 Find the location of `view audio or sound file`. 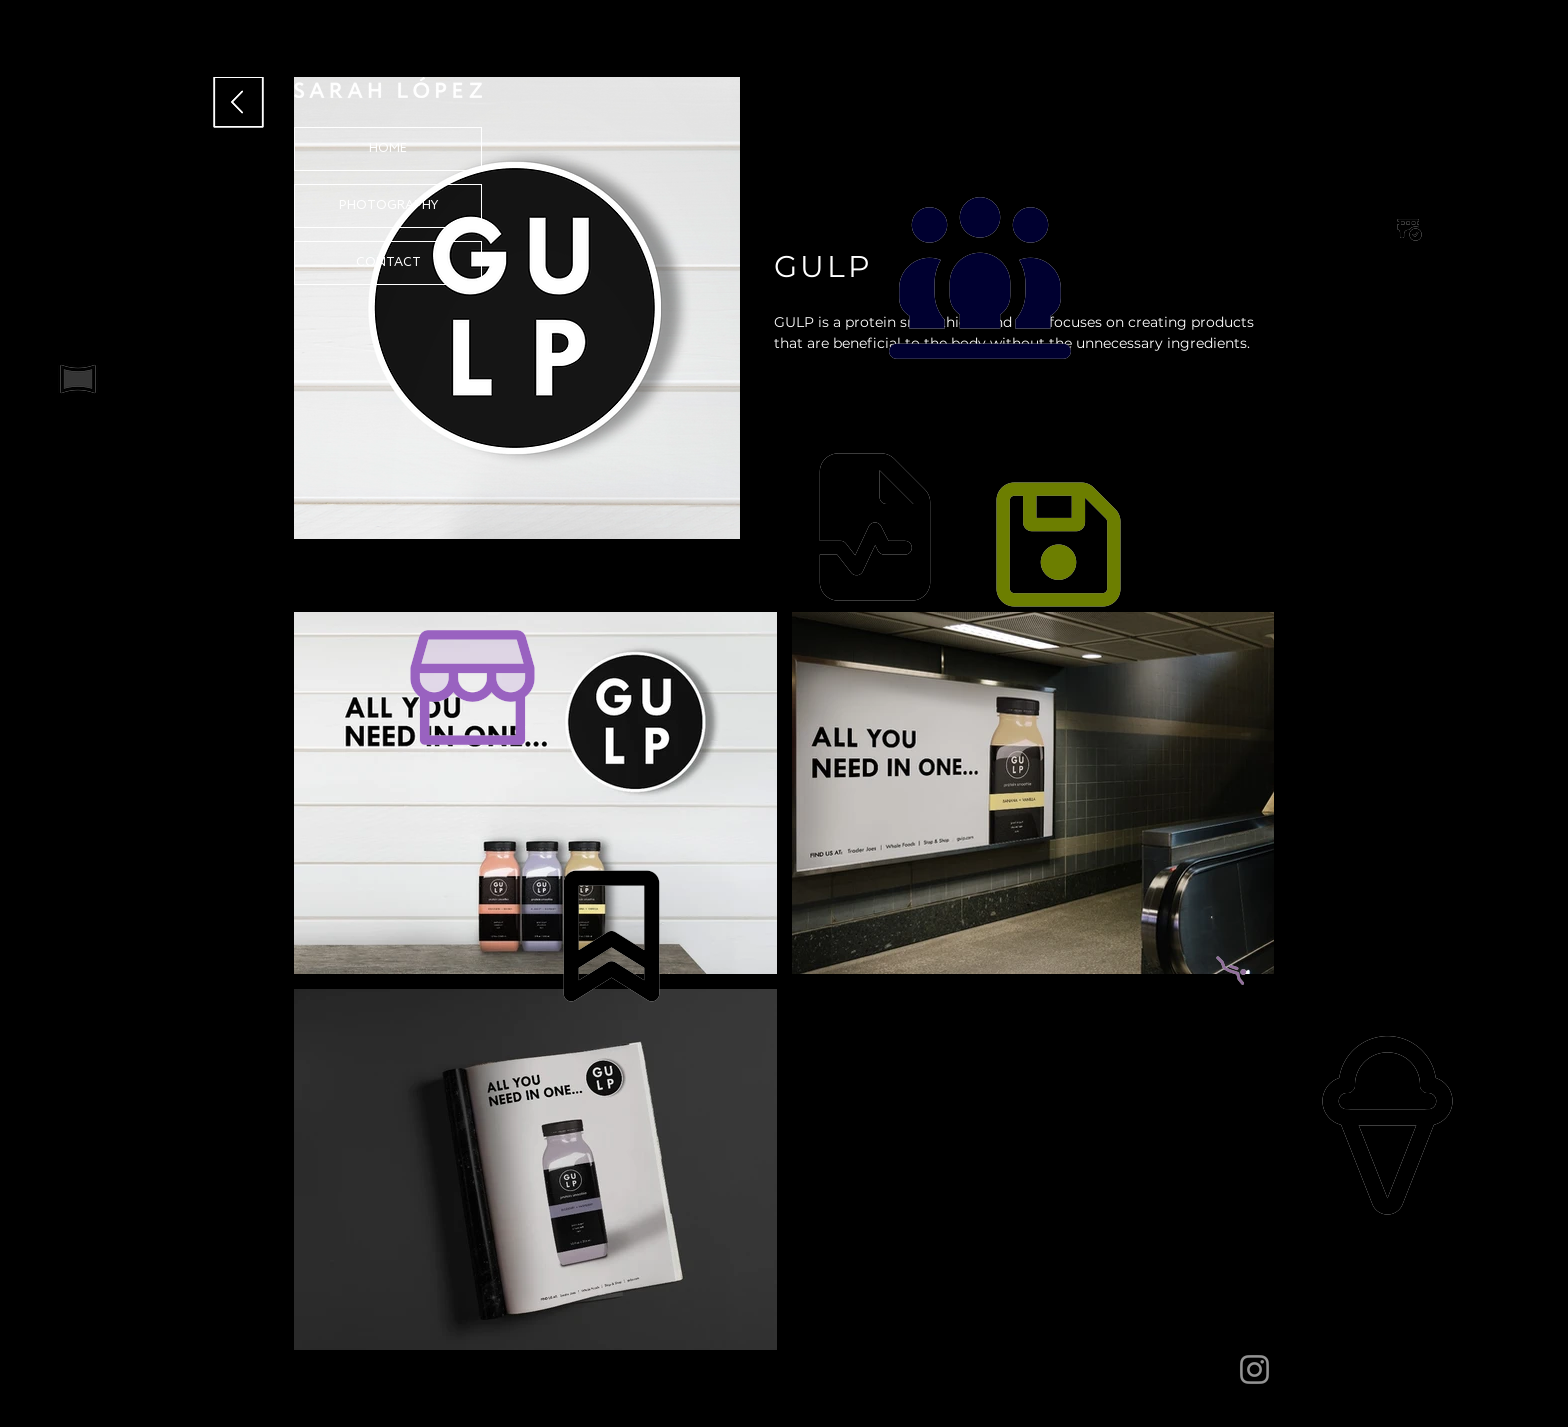

view audio or sound file is located at coordinates (875, 527).